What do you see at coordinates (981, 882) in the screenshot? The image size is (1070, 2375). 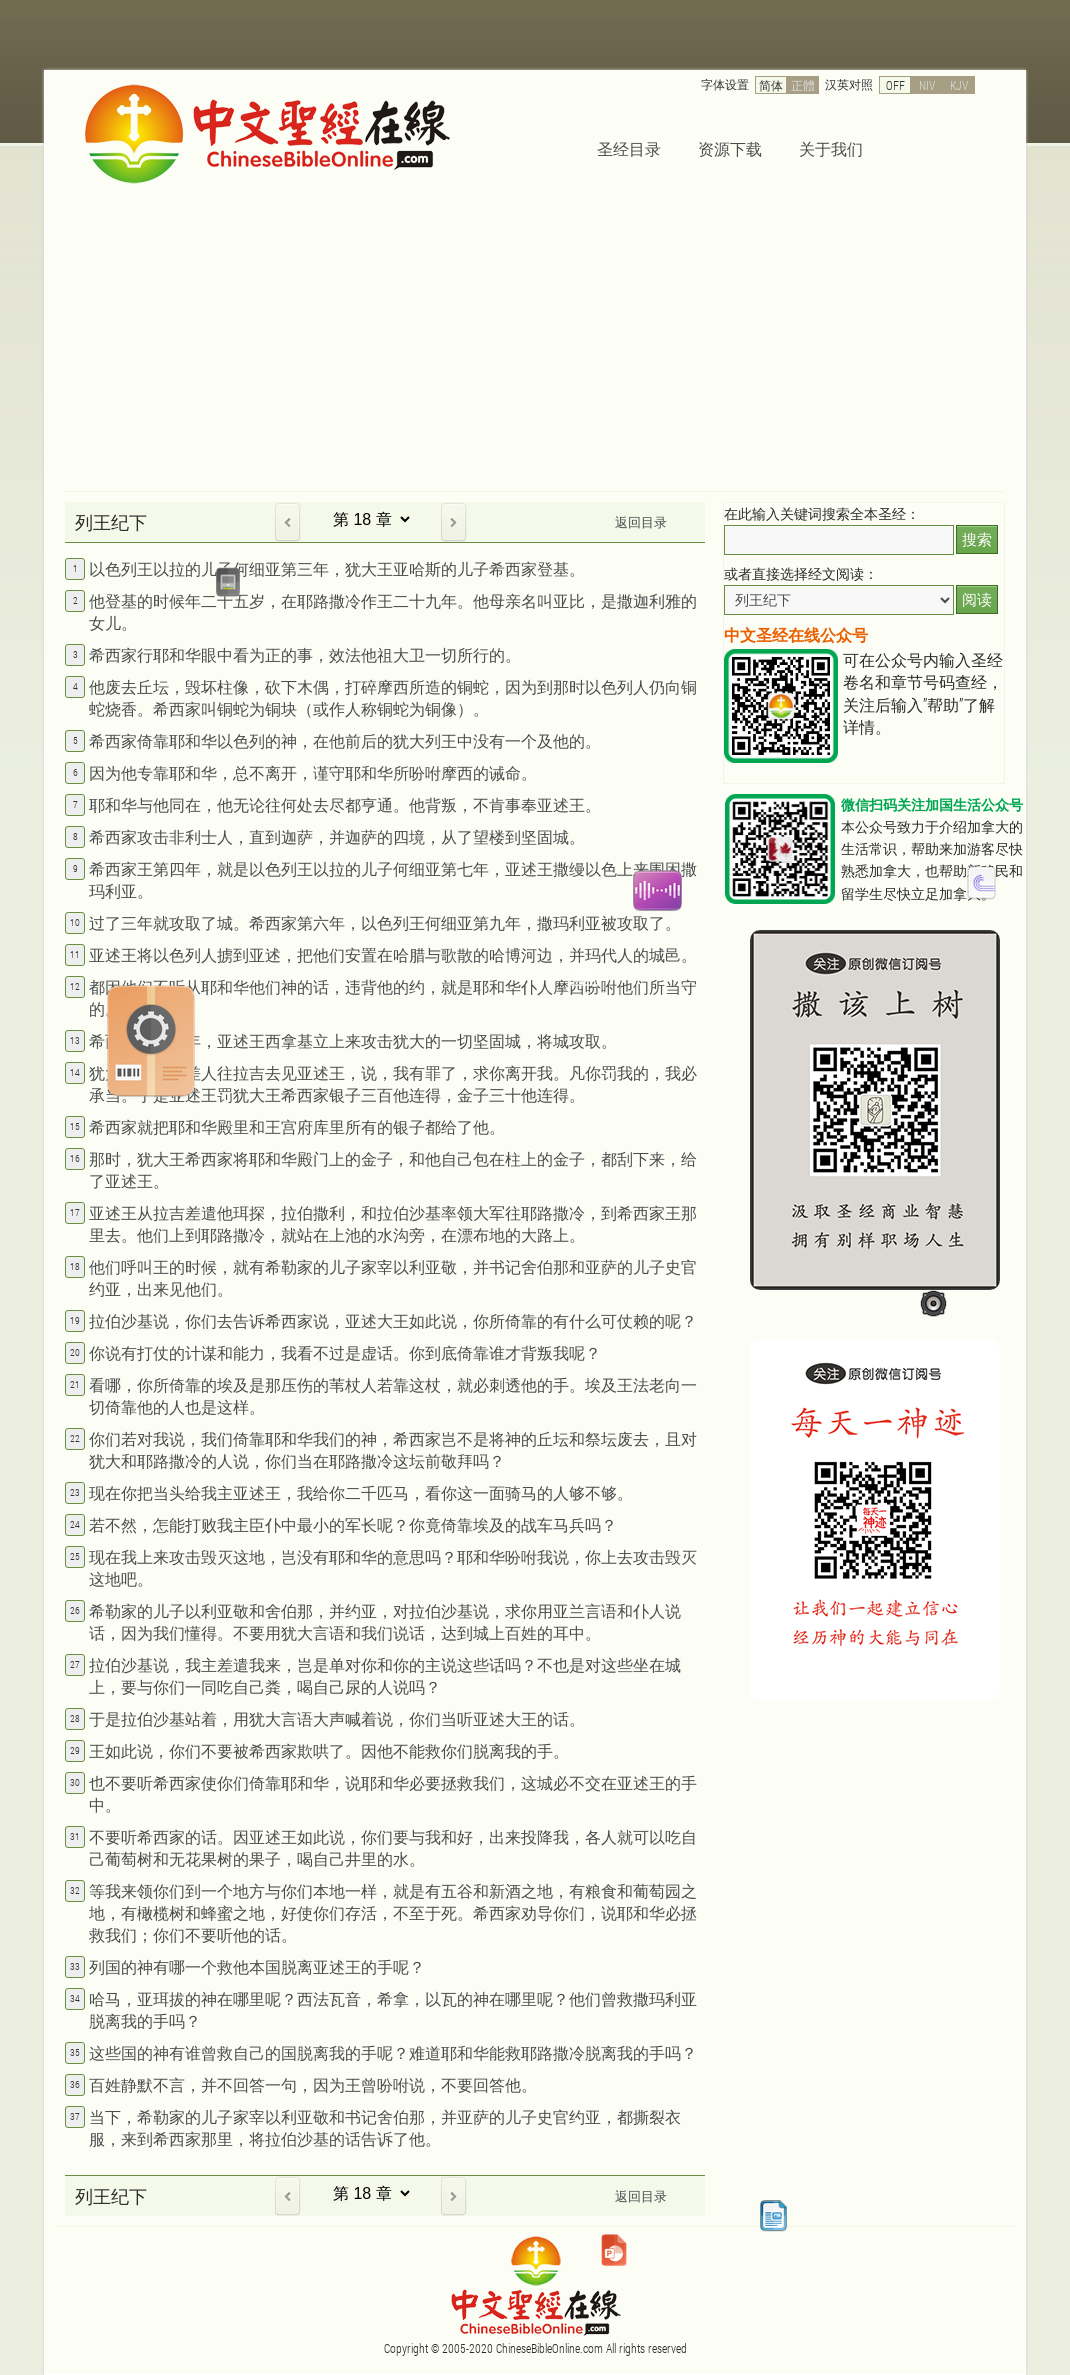 I see `a bittorrent torrent file` at bounding box center [981, 882].